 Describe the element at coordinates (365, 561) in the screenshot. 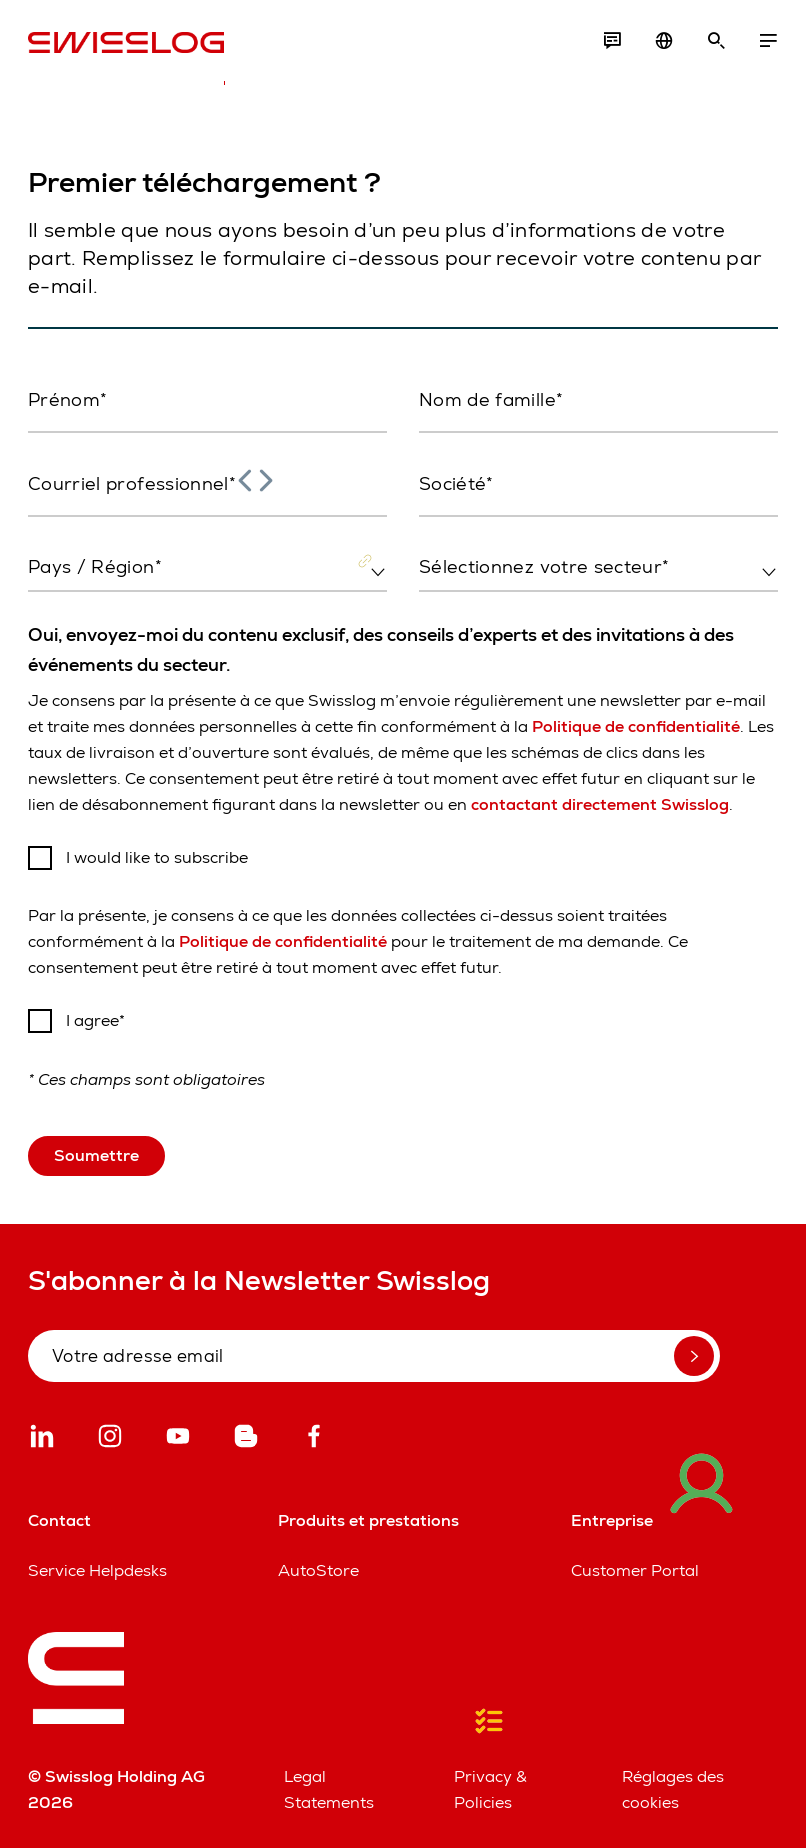

I see `copy link to clipboard` at that location.